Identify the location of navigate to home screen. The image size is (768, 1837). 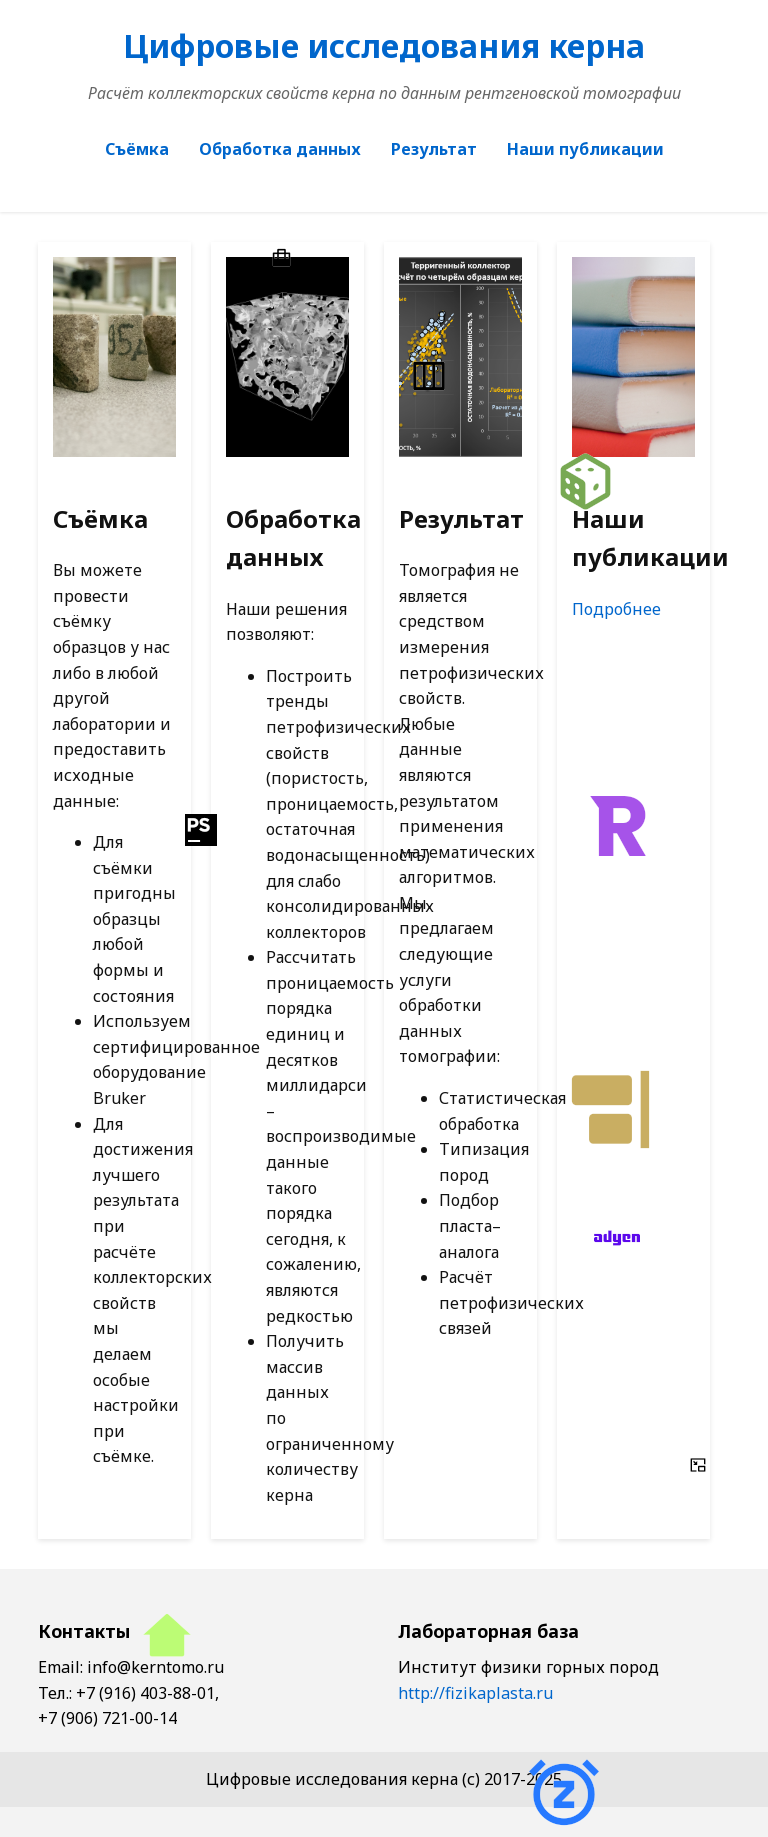
(167, 1637).